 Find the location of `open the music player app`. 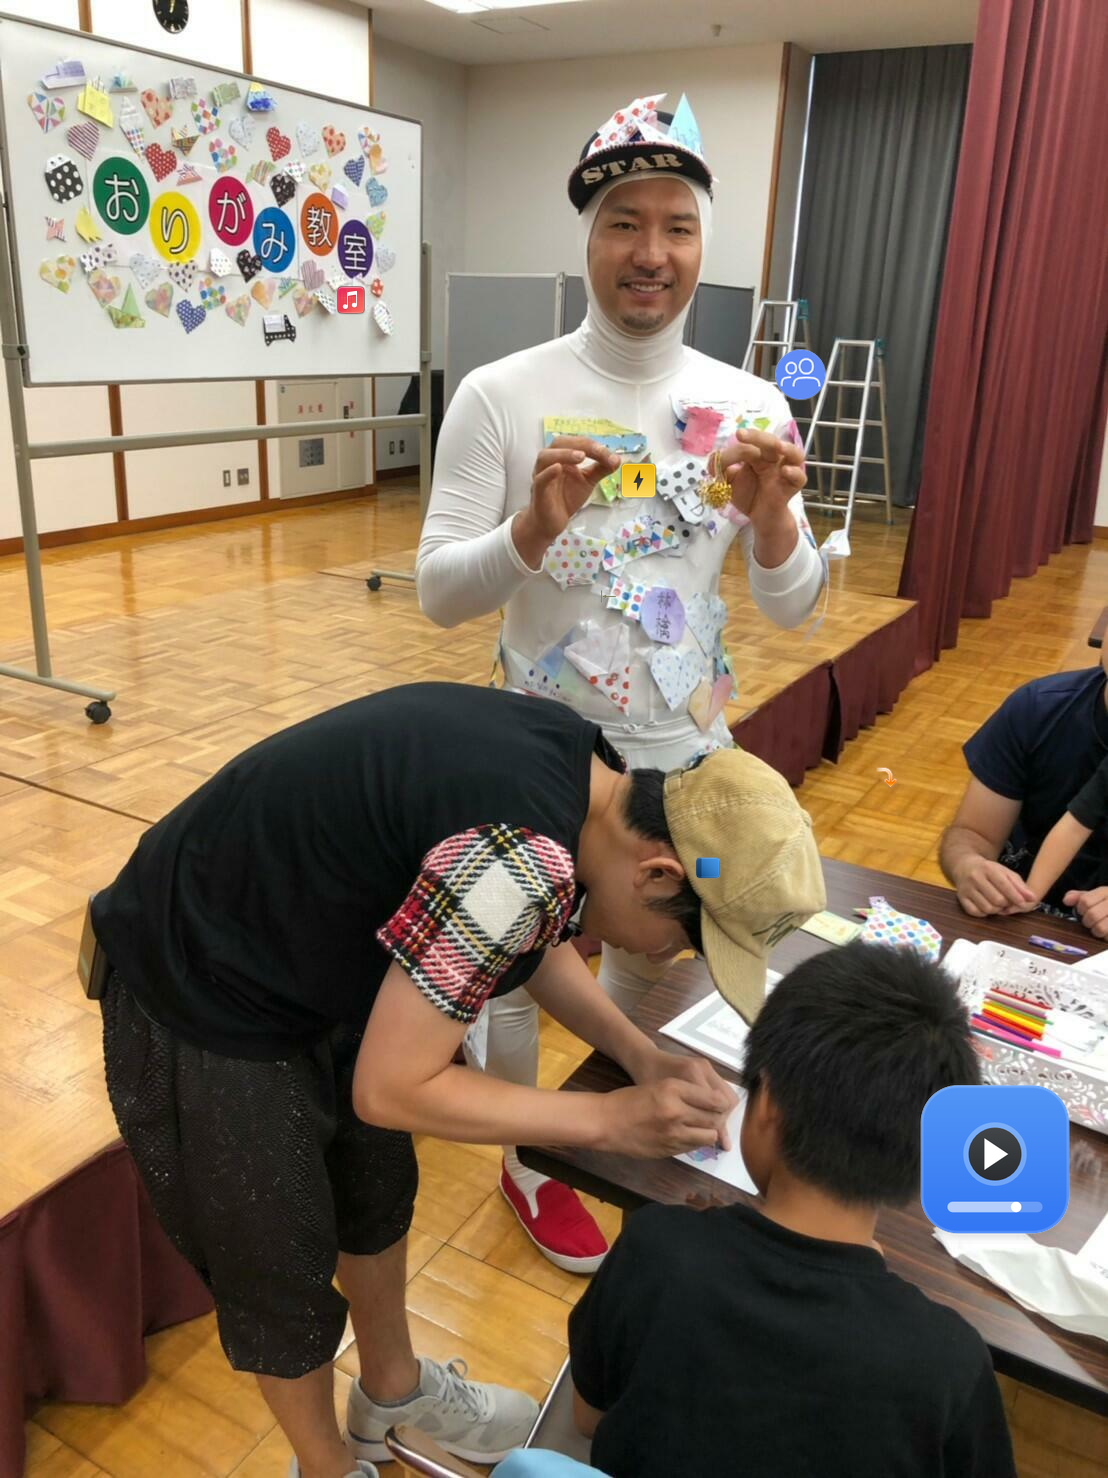

open the music player app is located at coordinates (351, 300).